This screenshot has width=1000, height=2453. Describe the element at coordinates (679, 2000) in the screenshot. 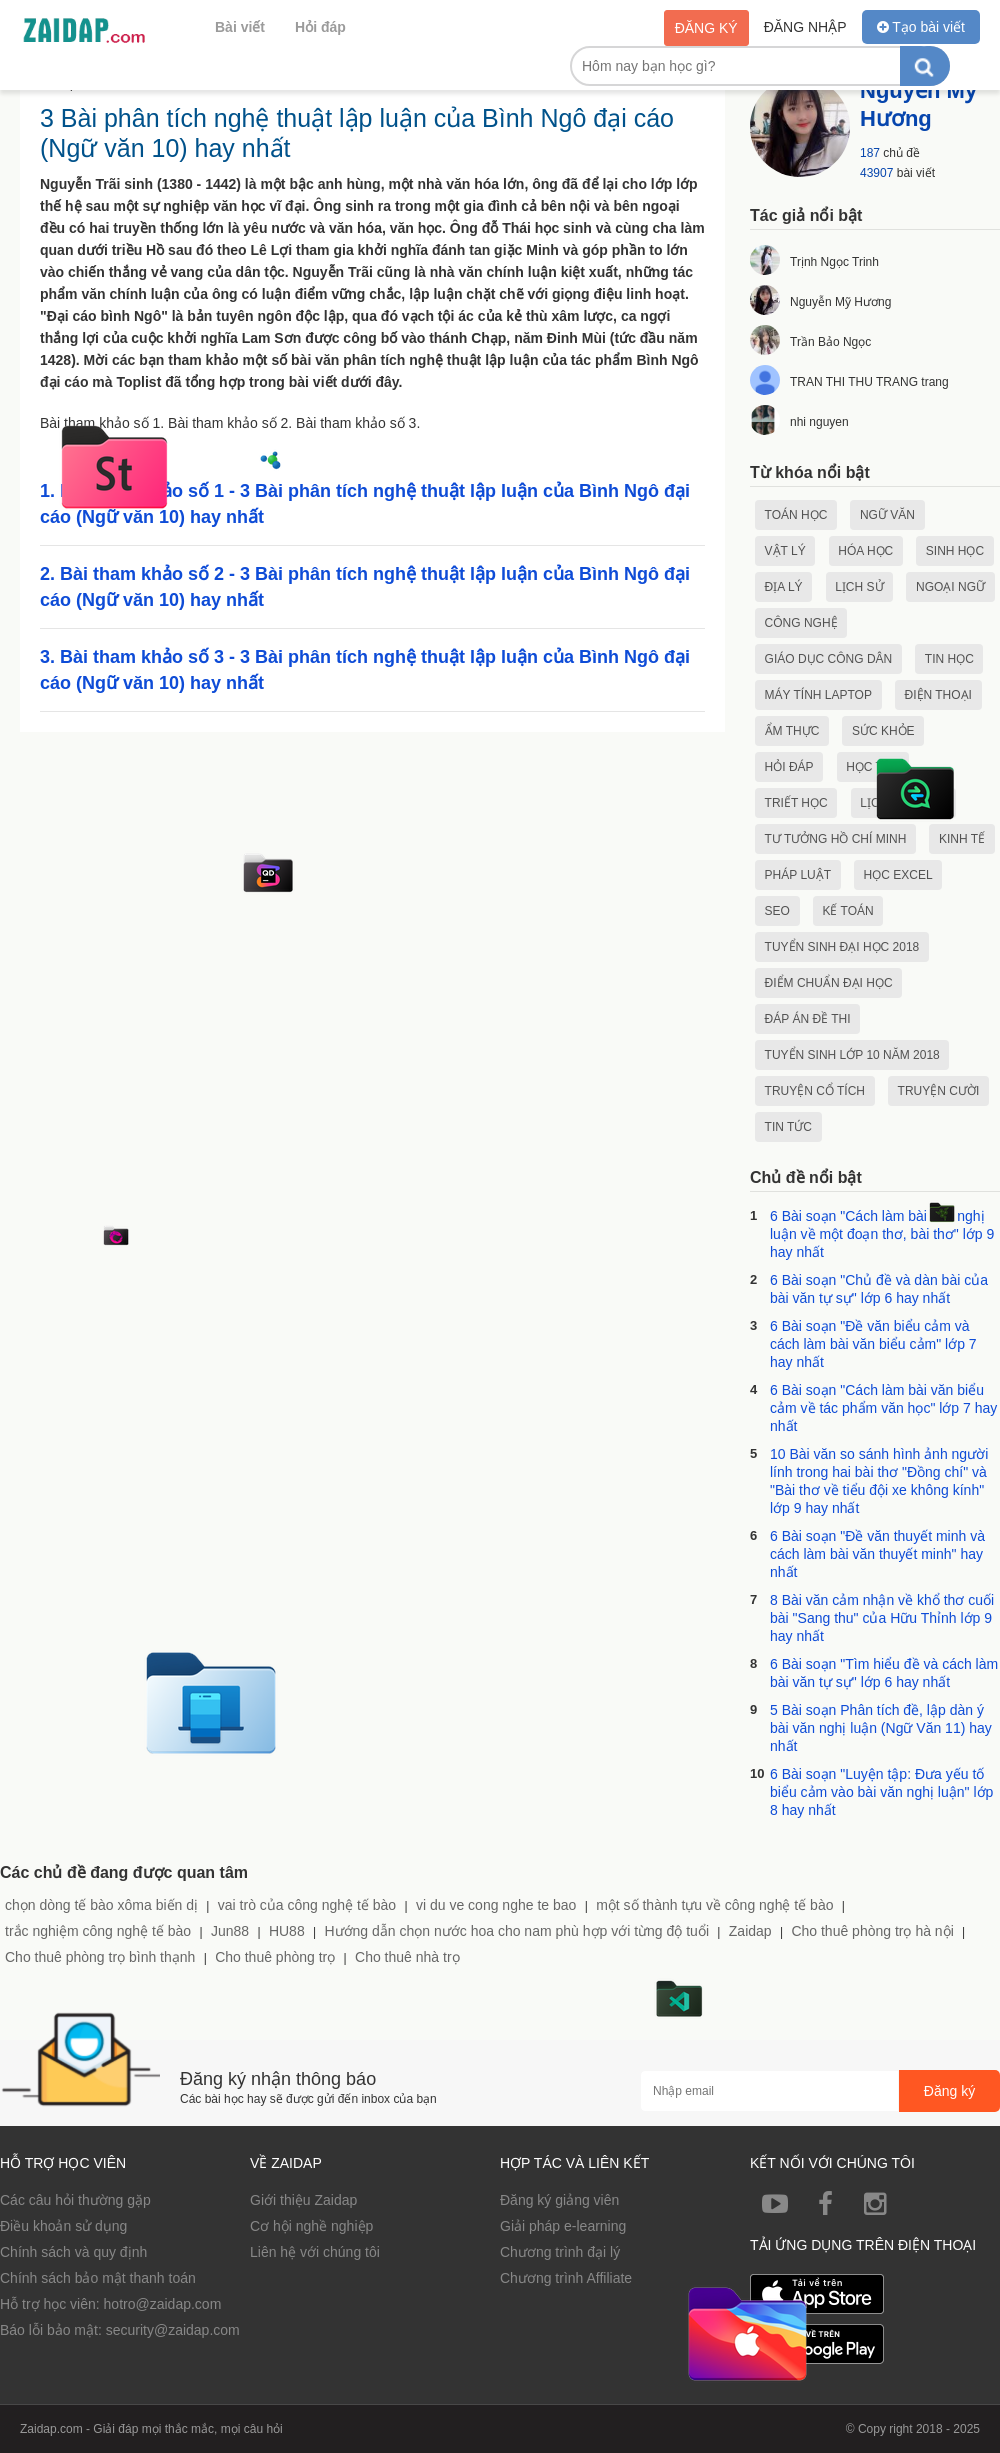

I see `folder containing VS Code Insider projects` at that location.